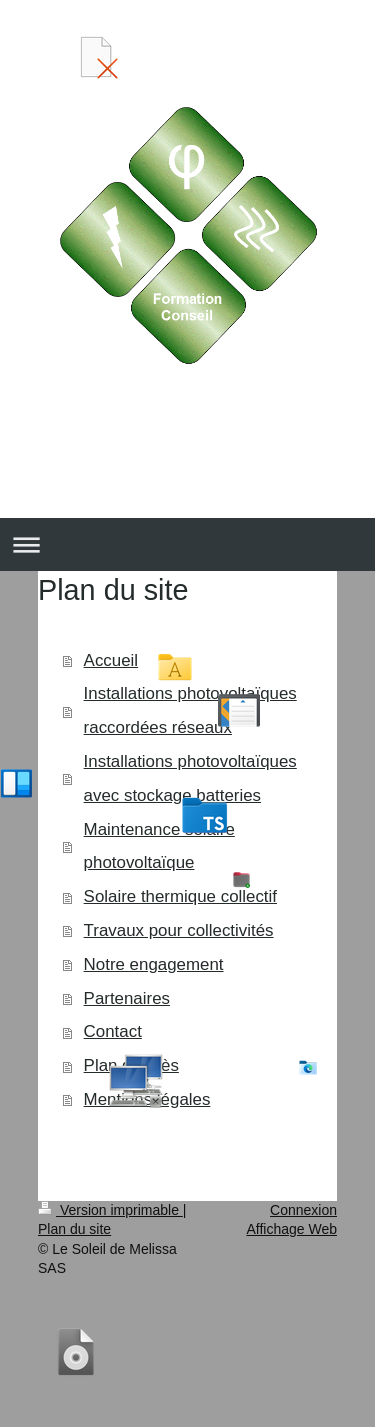 Image resolution: width=375 pixels, height=1427 pixels. I want to click on delete a file or document, so click(96, 57).